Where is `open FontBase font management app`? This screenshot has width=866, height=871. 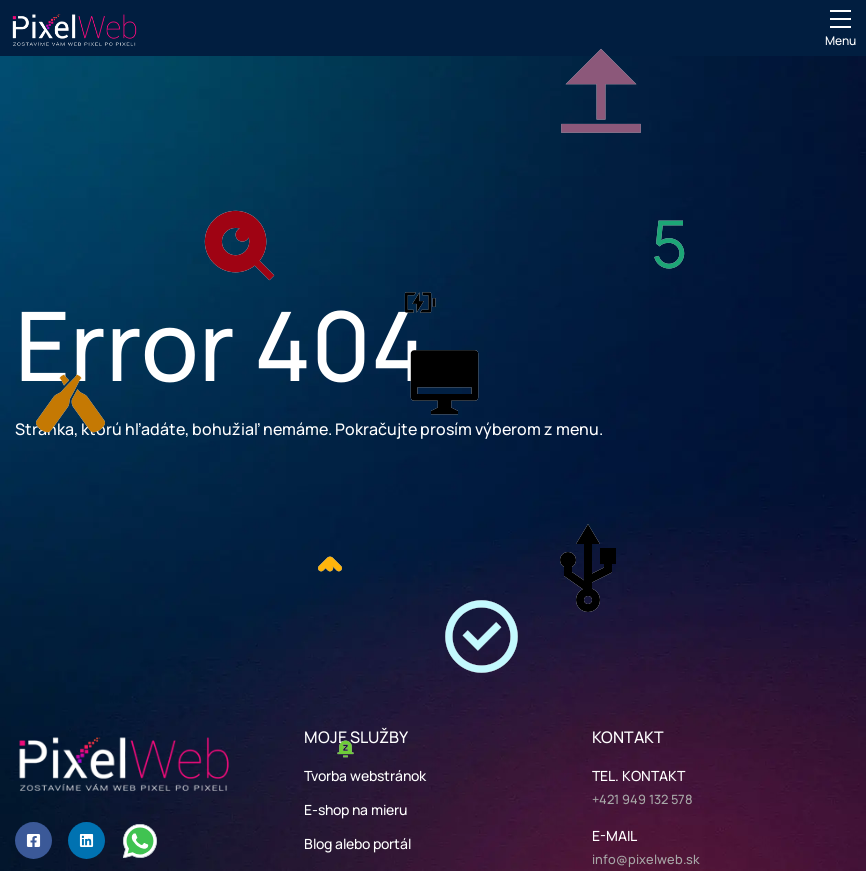
open FontBase font management app is located at coordinates (330, 564).